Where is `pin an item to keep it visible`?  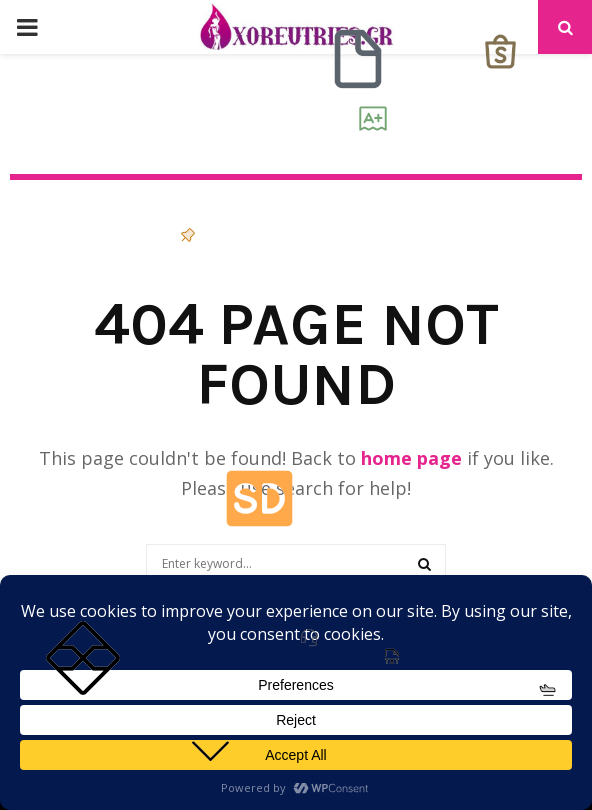 pin an item to keep it visible is located at coordinates (187, 235).